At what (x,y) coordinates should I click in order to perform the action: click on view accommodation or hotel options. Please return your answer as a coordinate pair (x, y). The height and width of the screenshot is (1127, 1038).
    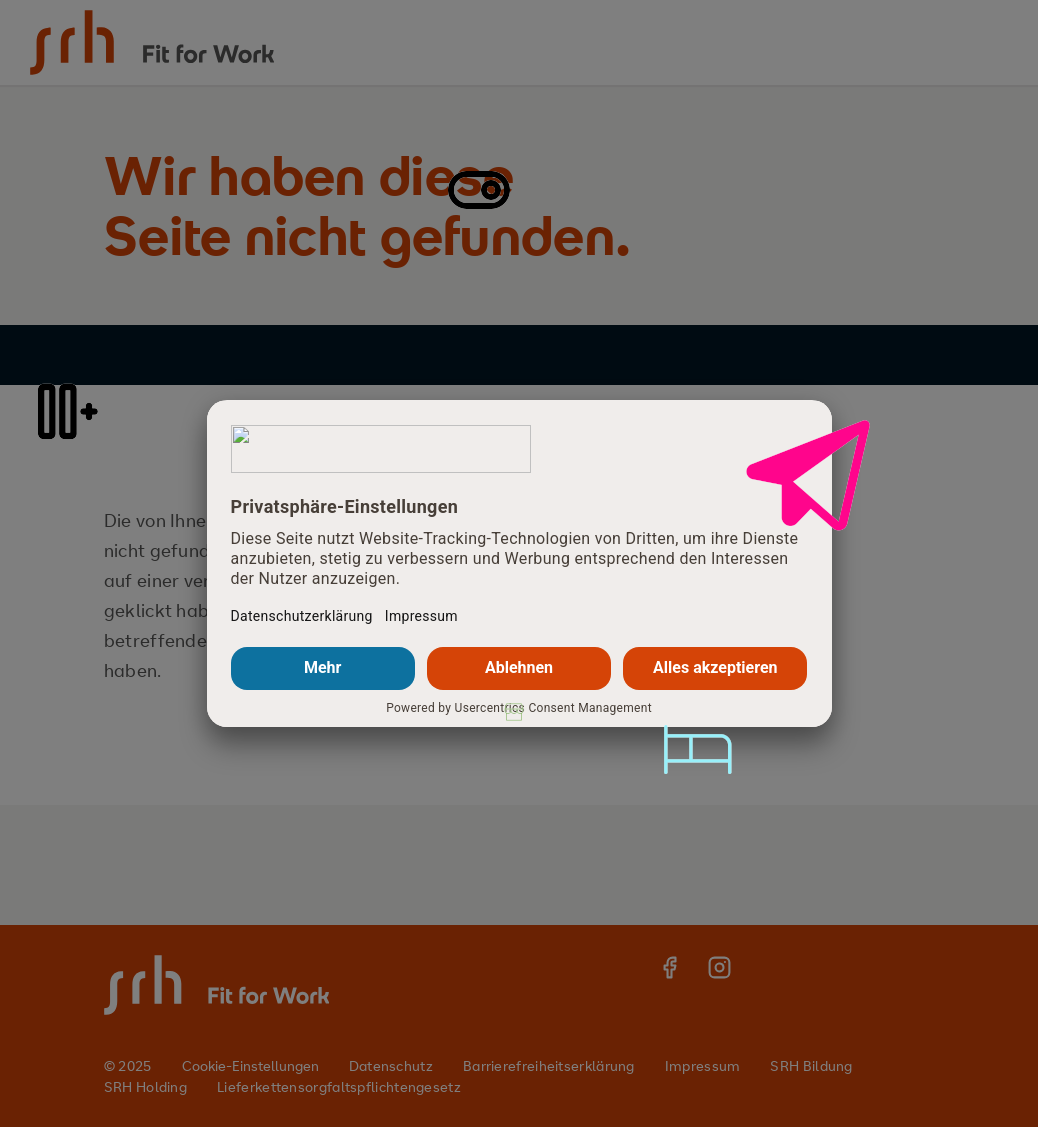
    Looking at the image, I should click on (695, 749).